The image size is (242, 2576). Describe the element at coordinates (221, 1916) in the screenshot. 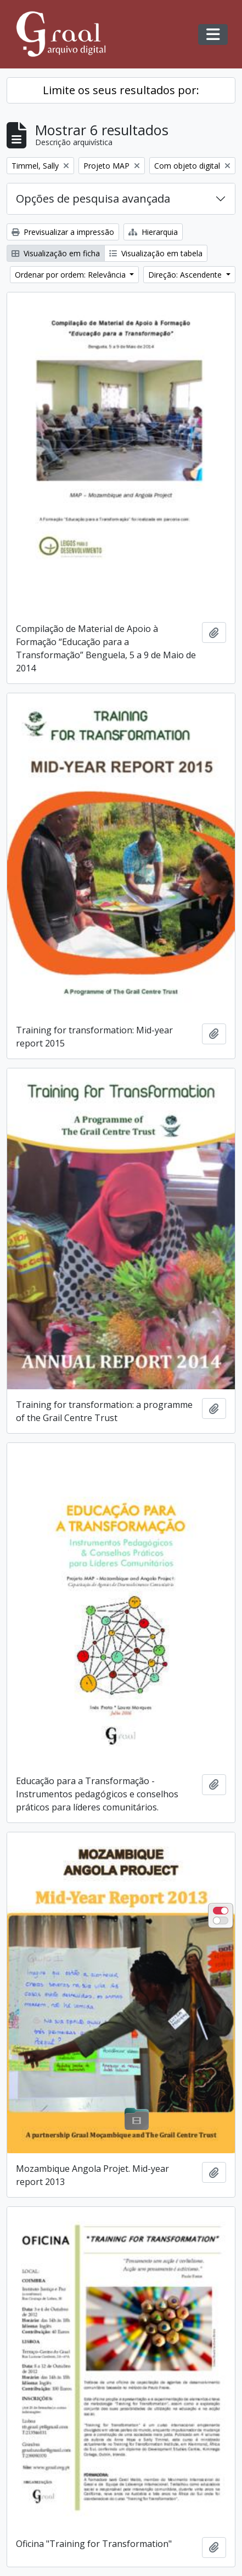

I see `open system tweaks or settings customization` at that location.